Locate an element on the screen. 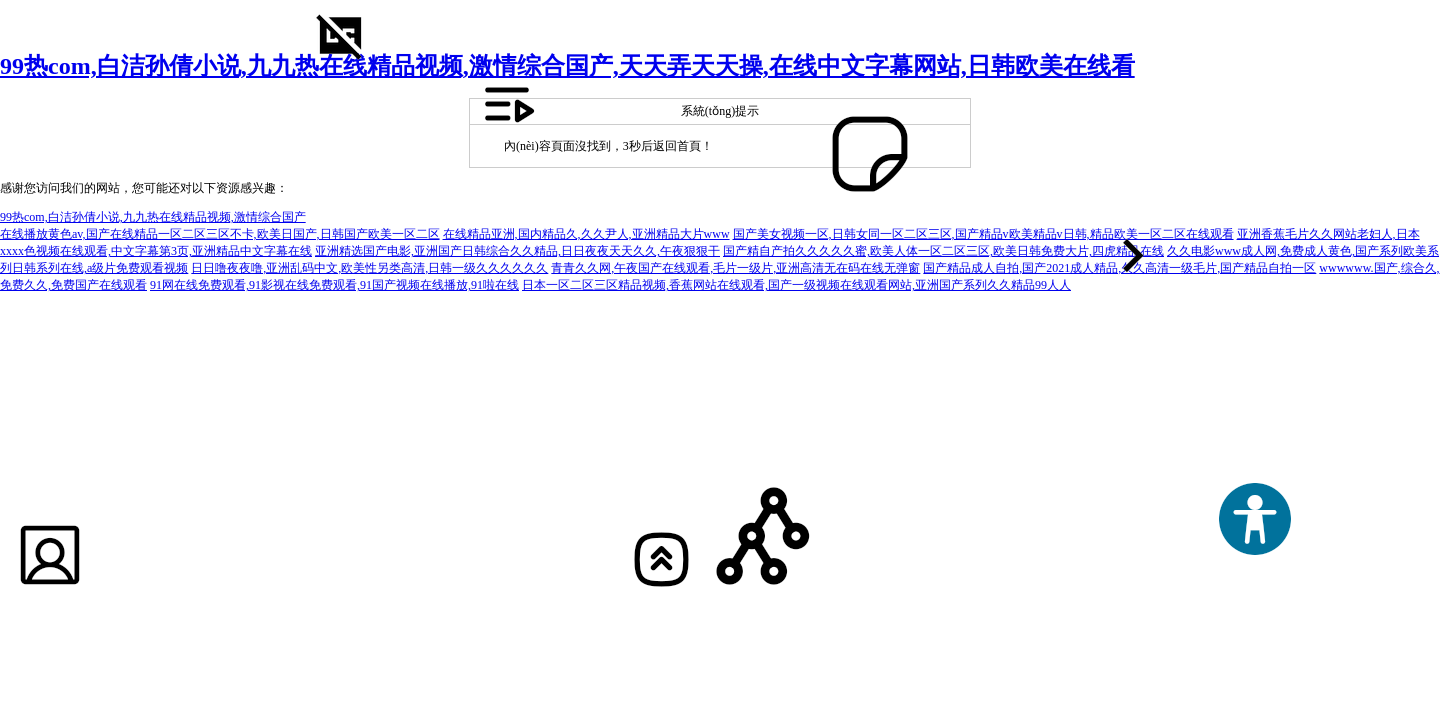 Image resolution: width=1440 pixels, height=720 pixels. scroll to top of page is located at coordinates (661, 559).